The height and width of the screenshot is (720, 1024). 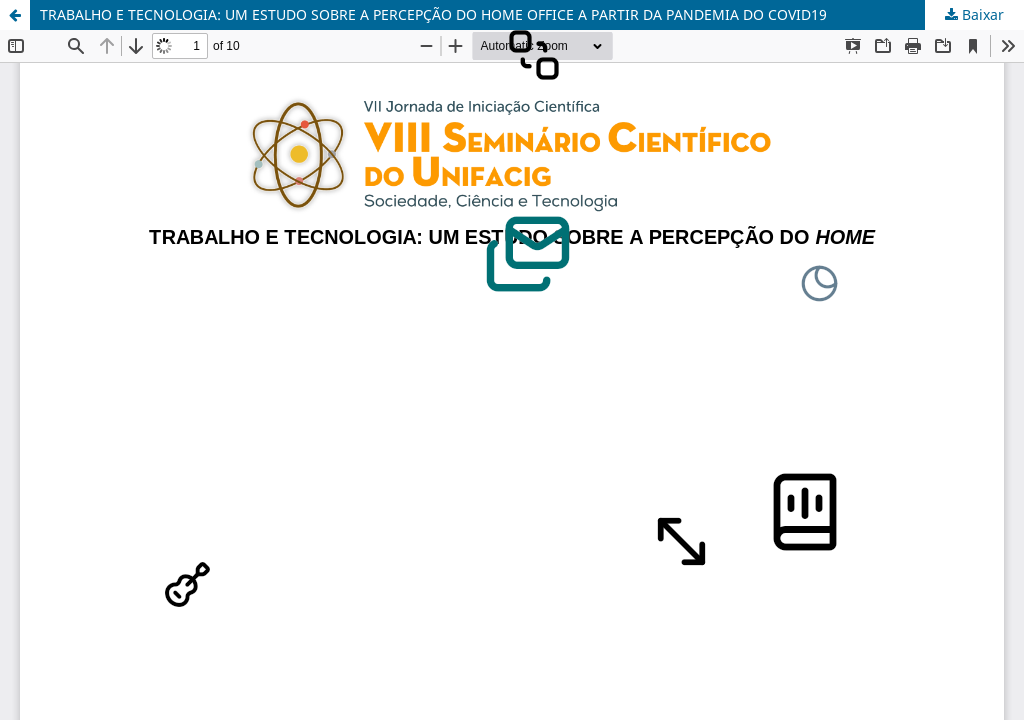 I want to click on view all emails in inbox, so click(x=528, y=254).